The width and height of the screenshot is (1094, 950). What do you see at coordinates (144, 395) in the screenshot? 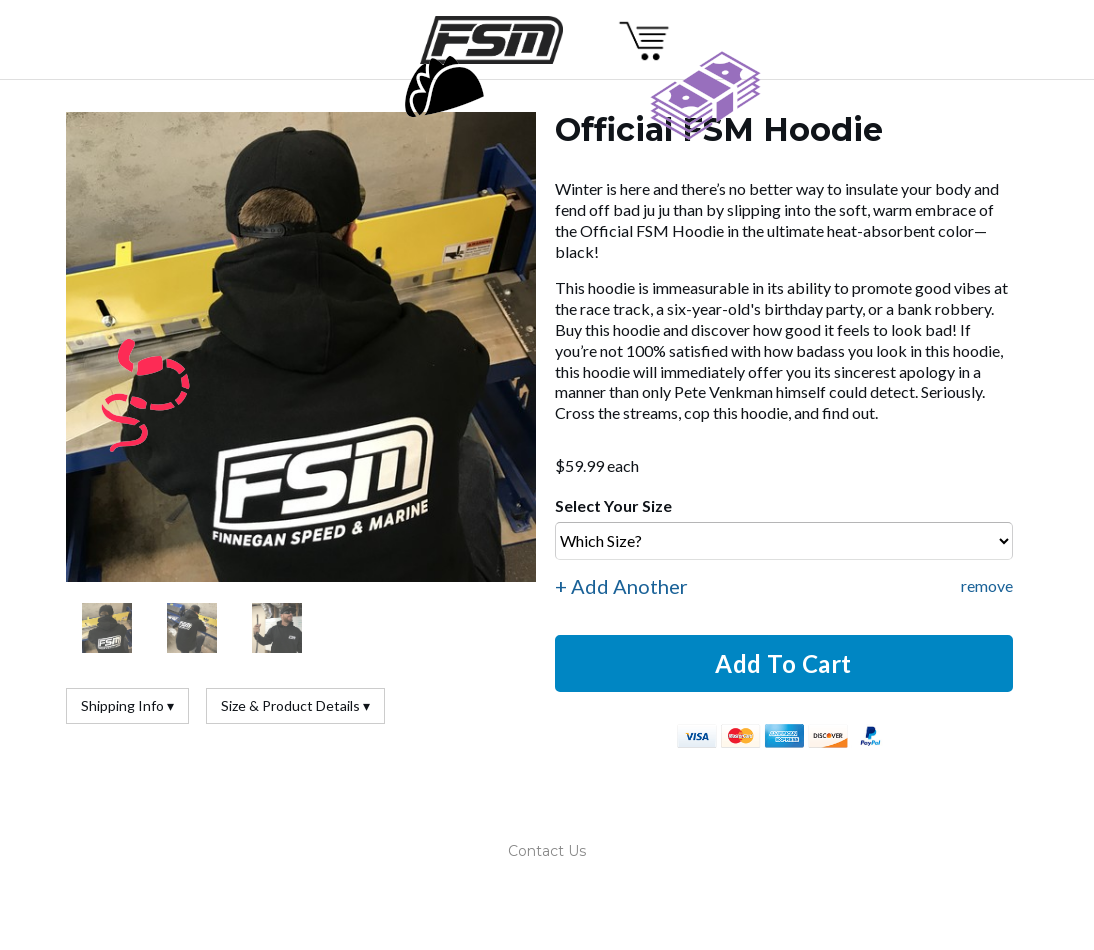
I see `earthworm creature in a game context` at bounding box center [144, 395].